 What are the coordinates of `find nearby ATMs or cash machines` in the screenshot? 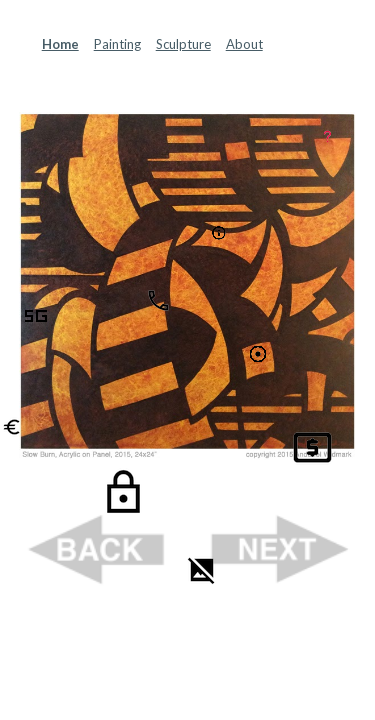 It's located at (312, 447).